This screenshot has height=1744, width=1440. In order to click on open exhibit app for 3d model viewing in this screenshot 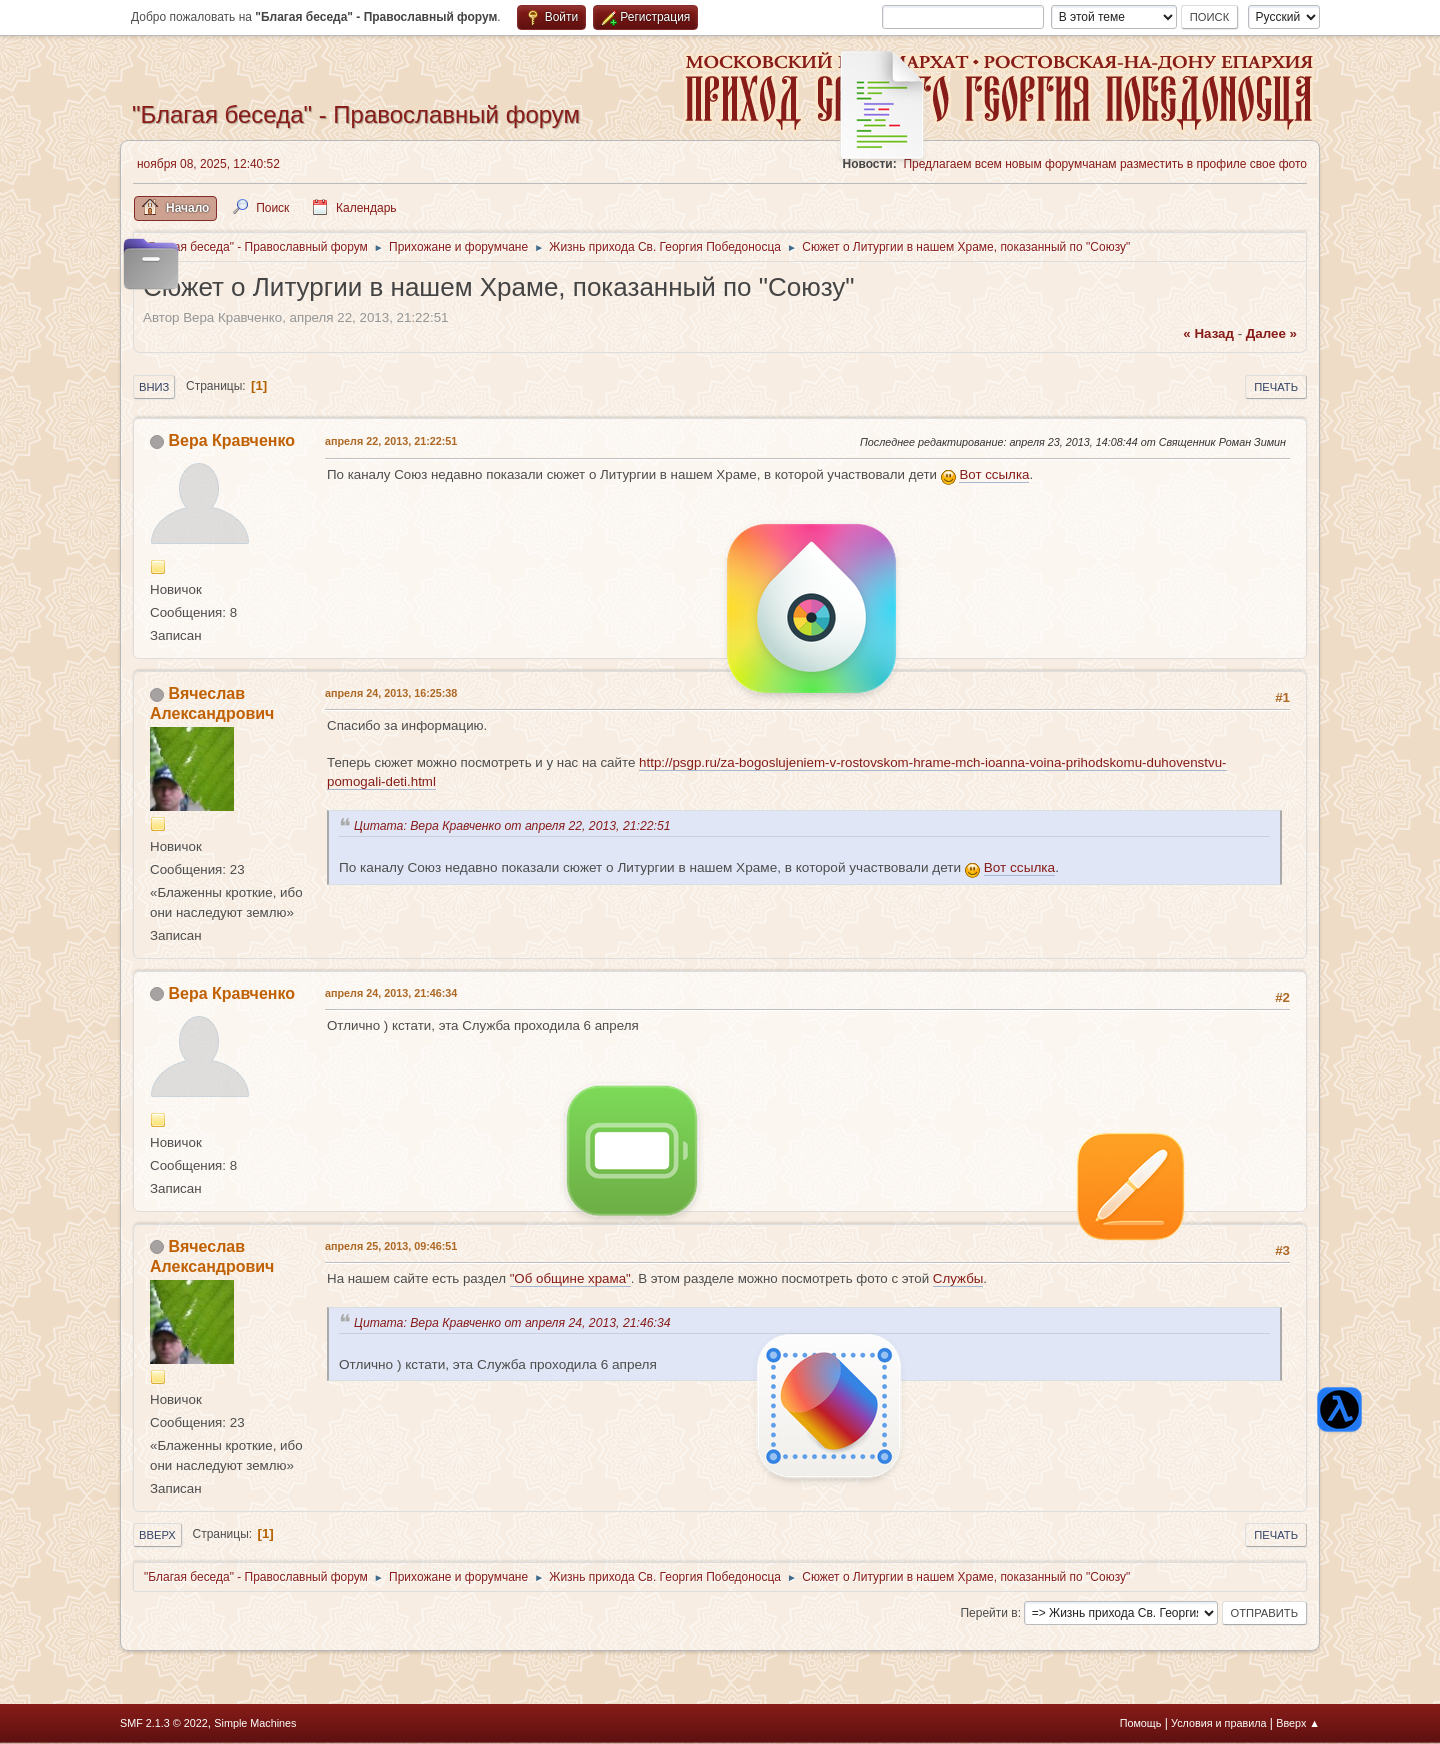, I will do `click(829, 1406)`.